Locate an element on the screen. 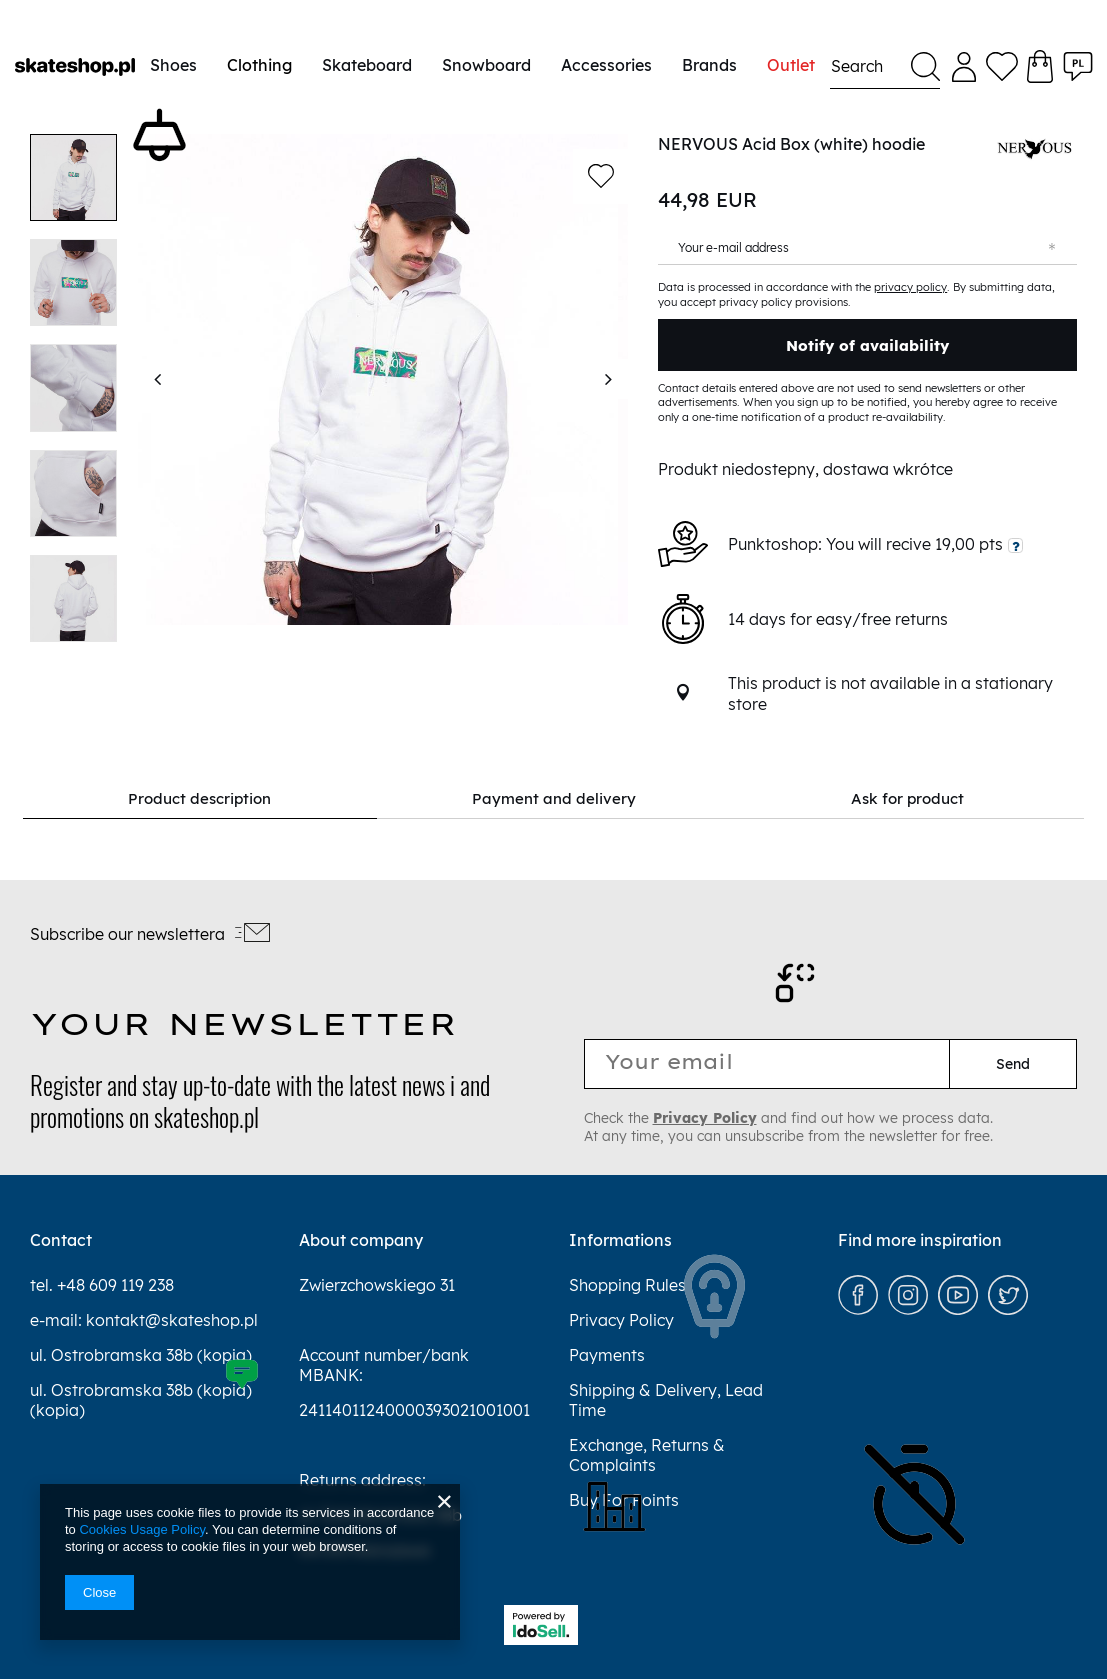 The width and height of the screenshot is (1107, 1680). toggle ceiling light on or off is located at coordinates (159, 137).